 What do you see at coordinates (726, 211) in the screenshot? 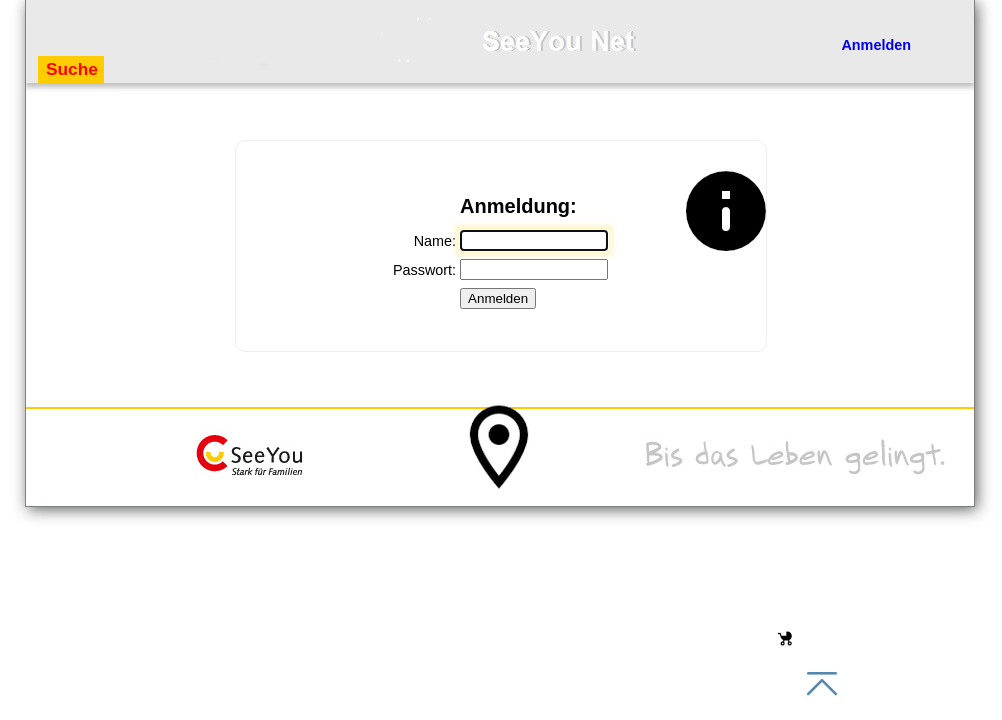
I see `view more information` at bounding box center [726, 211].